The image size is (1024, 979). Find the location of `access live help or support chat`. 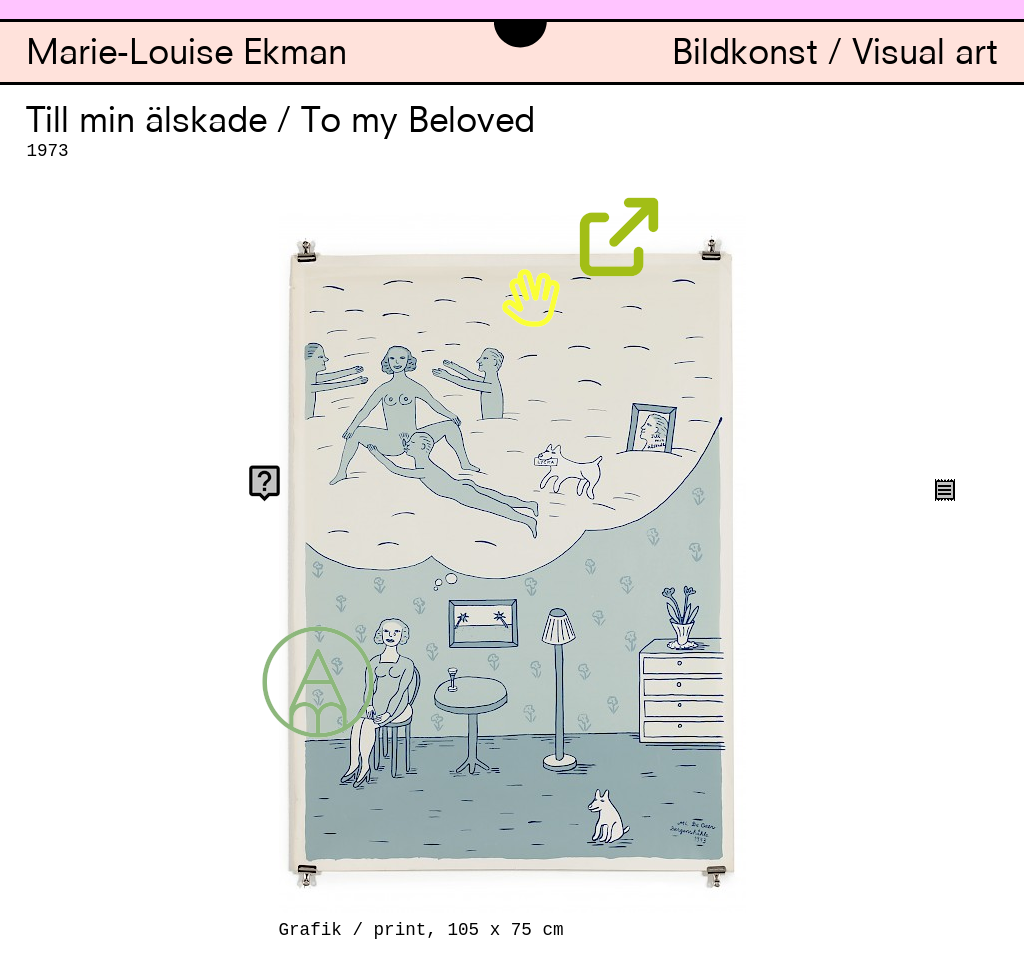

access live help or support chat is located at coordinates (264, 482).